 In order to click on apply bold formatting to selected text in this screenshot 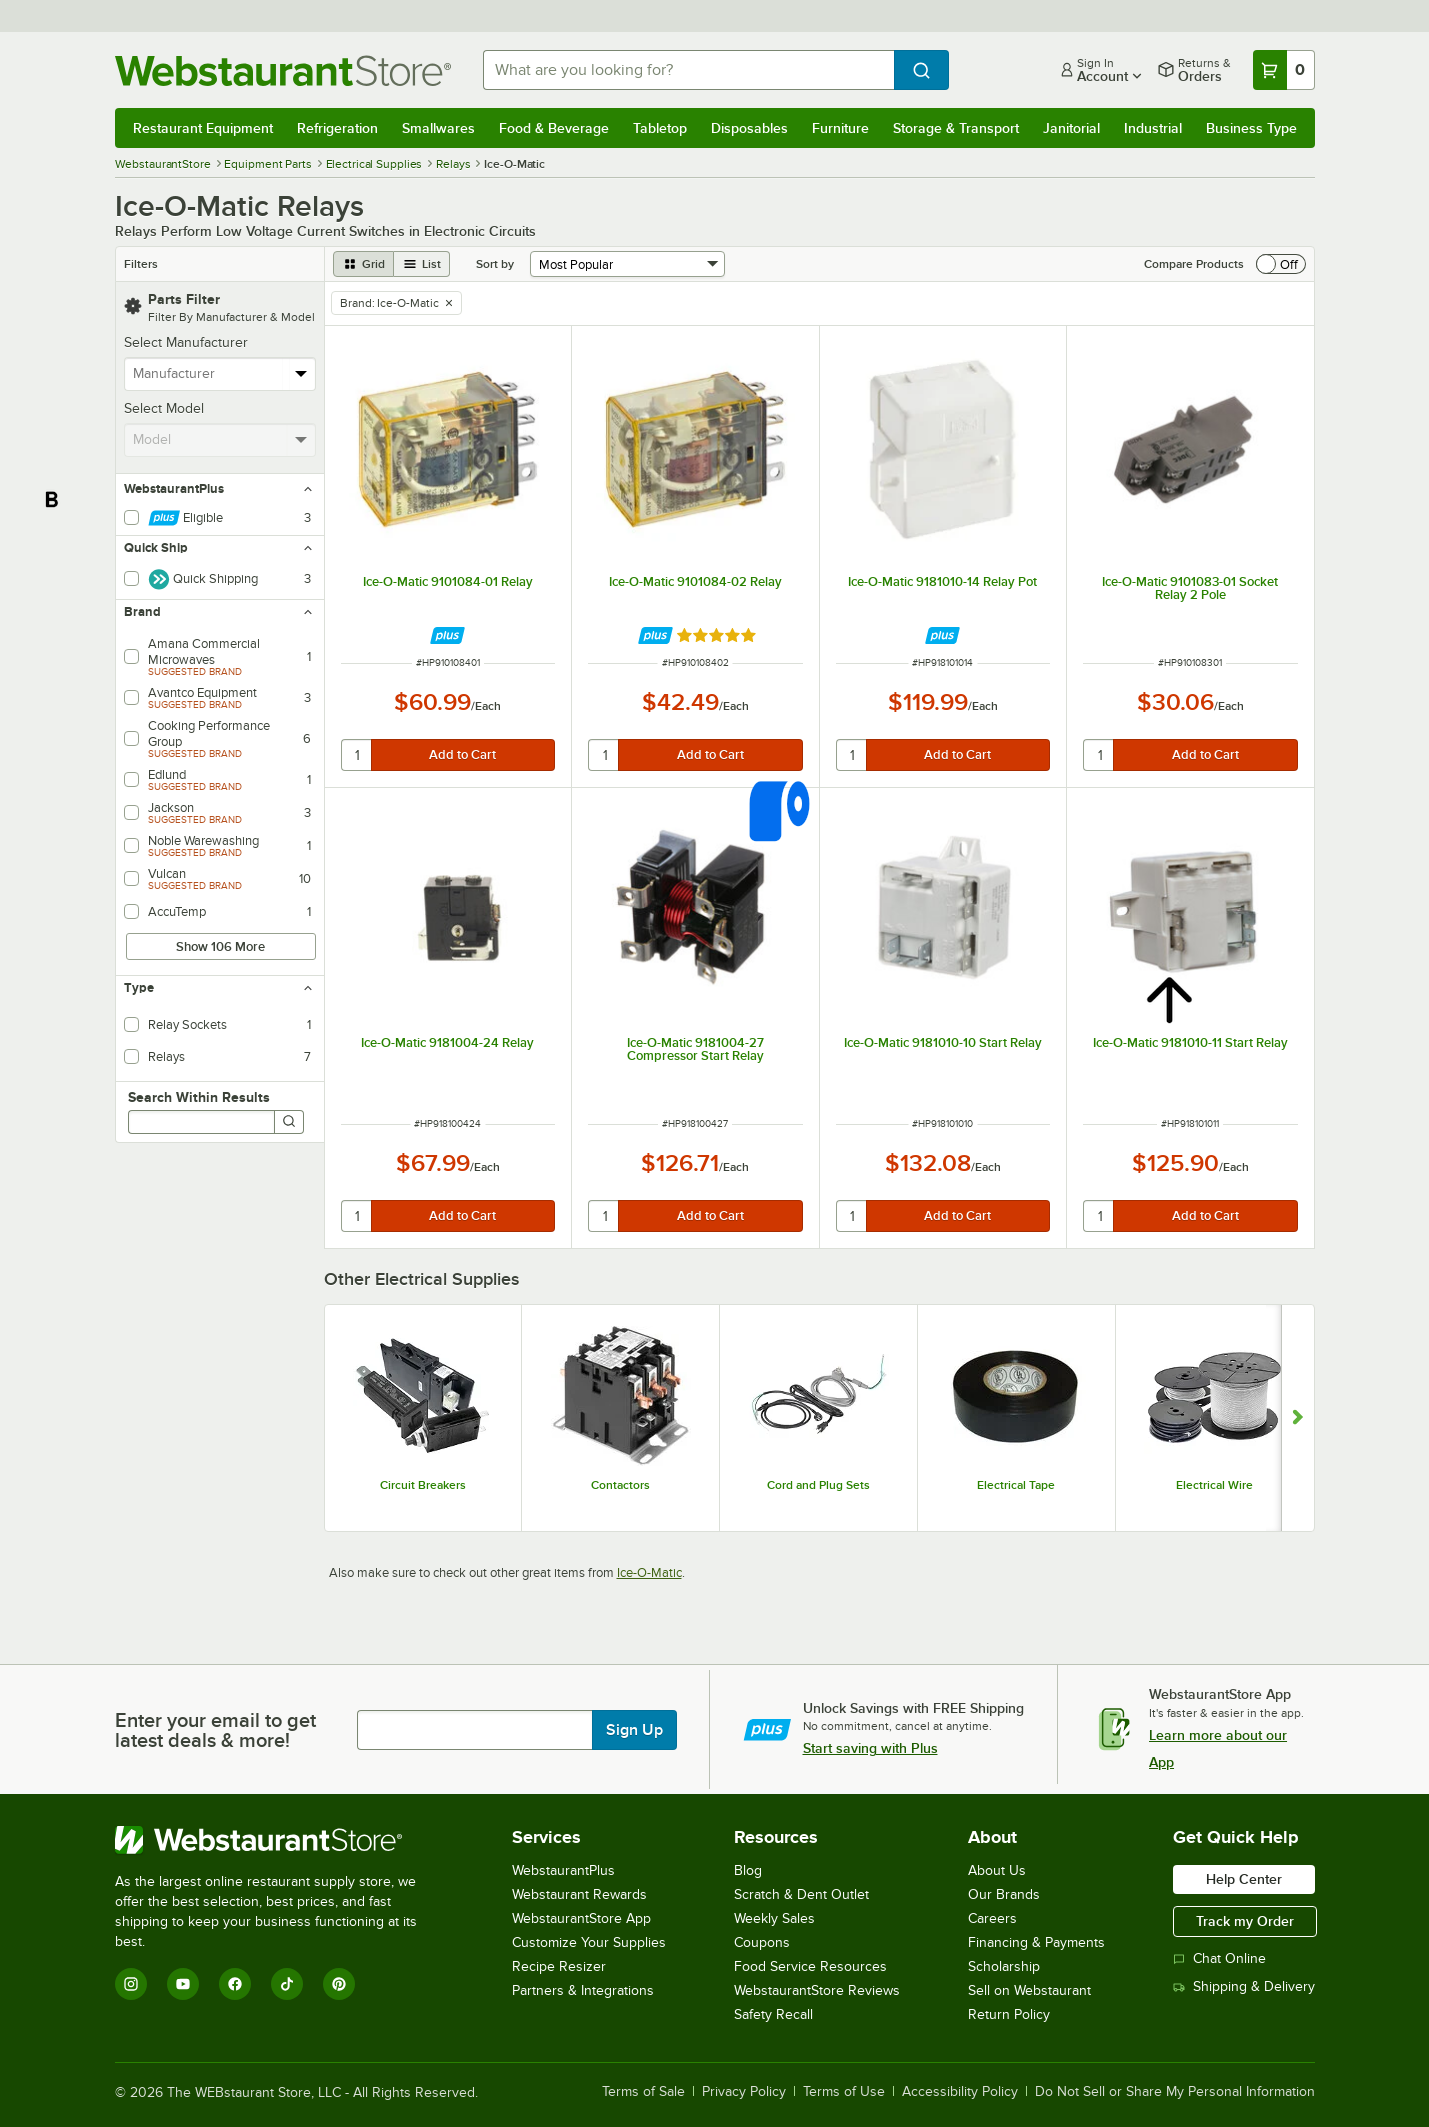, I will do `click(51, 500)`.